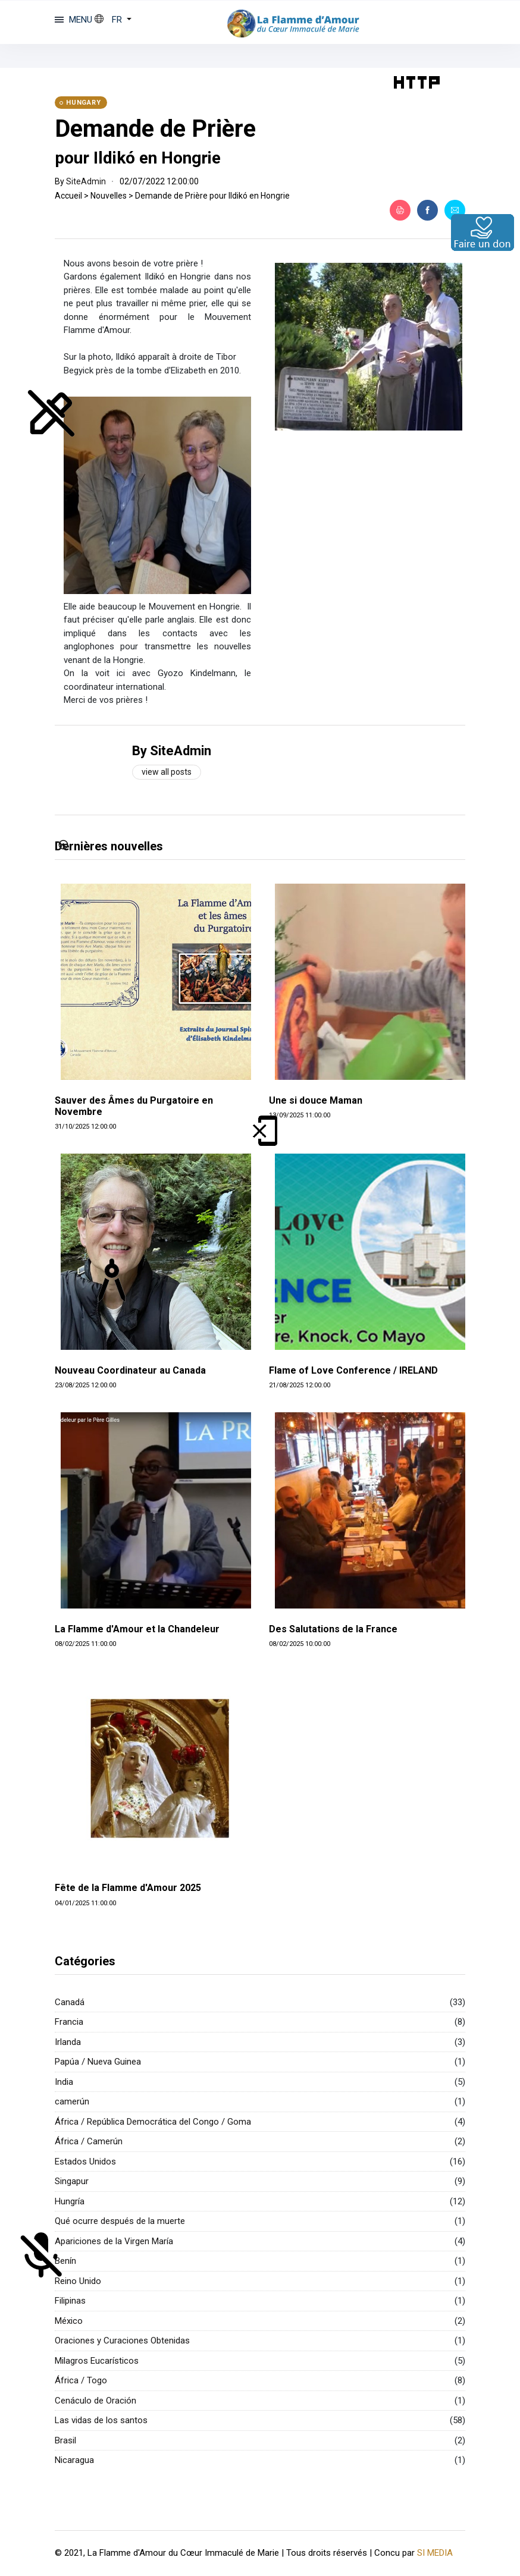 The width and height of the screenshot is (520, 2576). Describe the element at coordinates (265, 1130) in the screenshot. I see `disconnect or unlink a mobile device` at that location.